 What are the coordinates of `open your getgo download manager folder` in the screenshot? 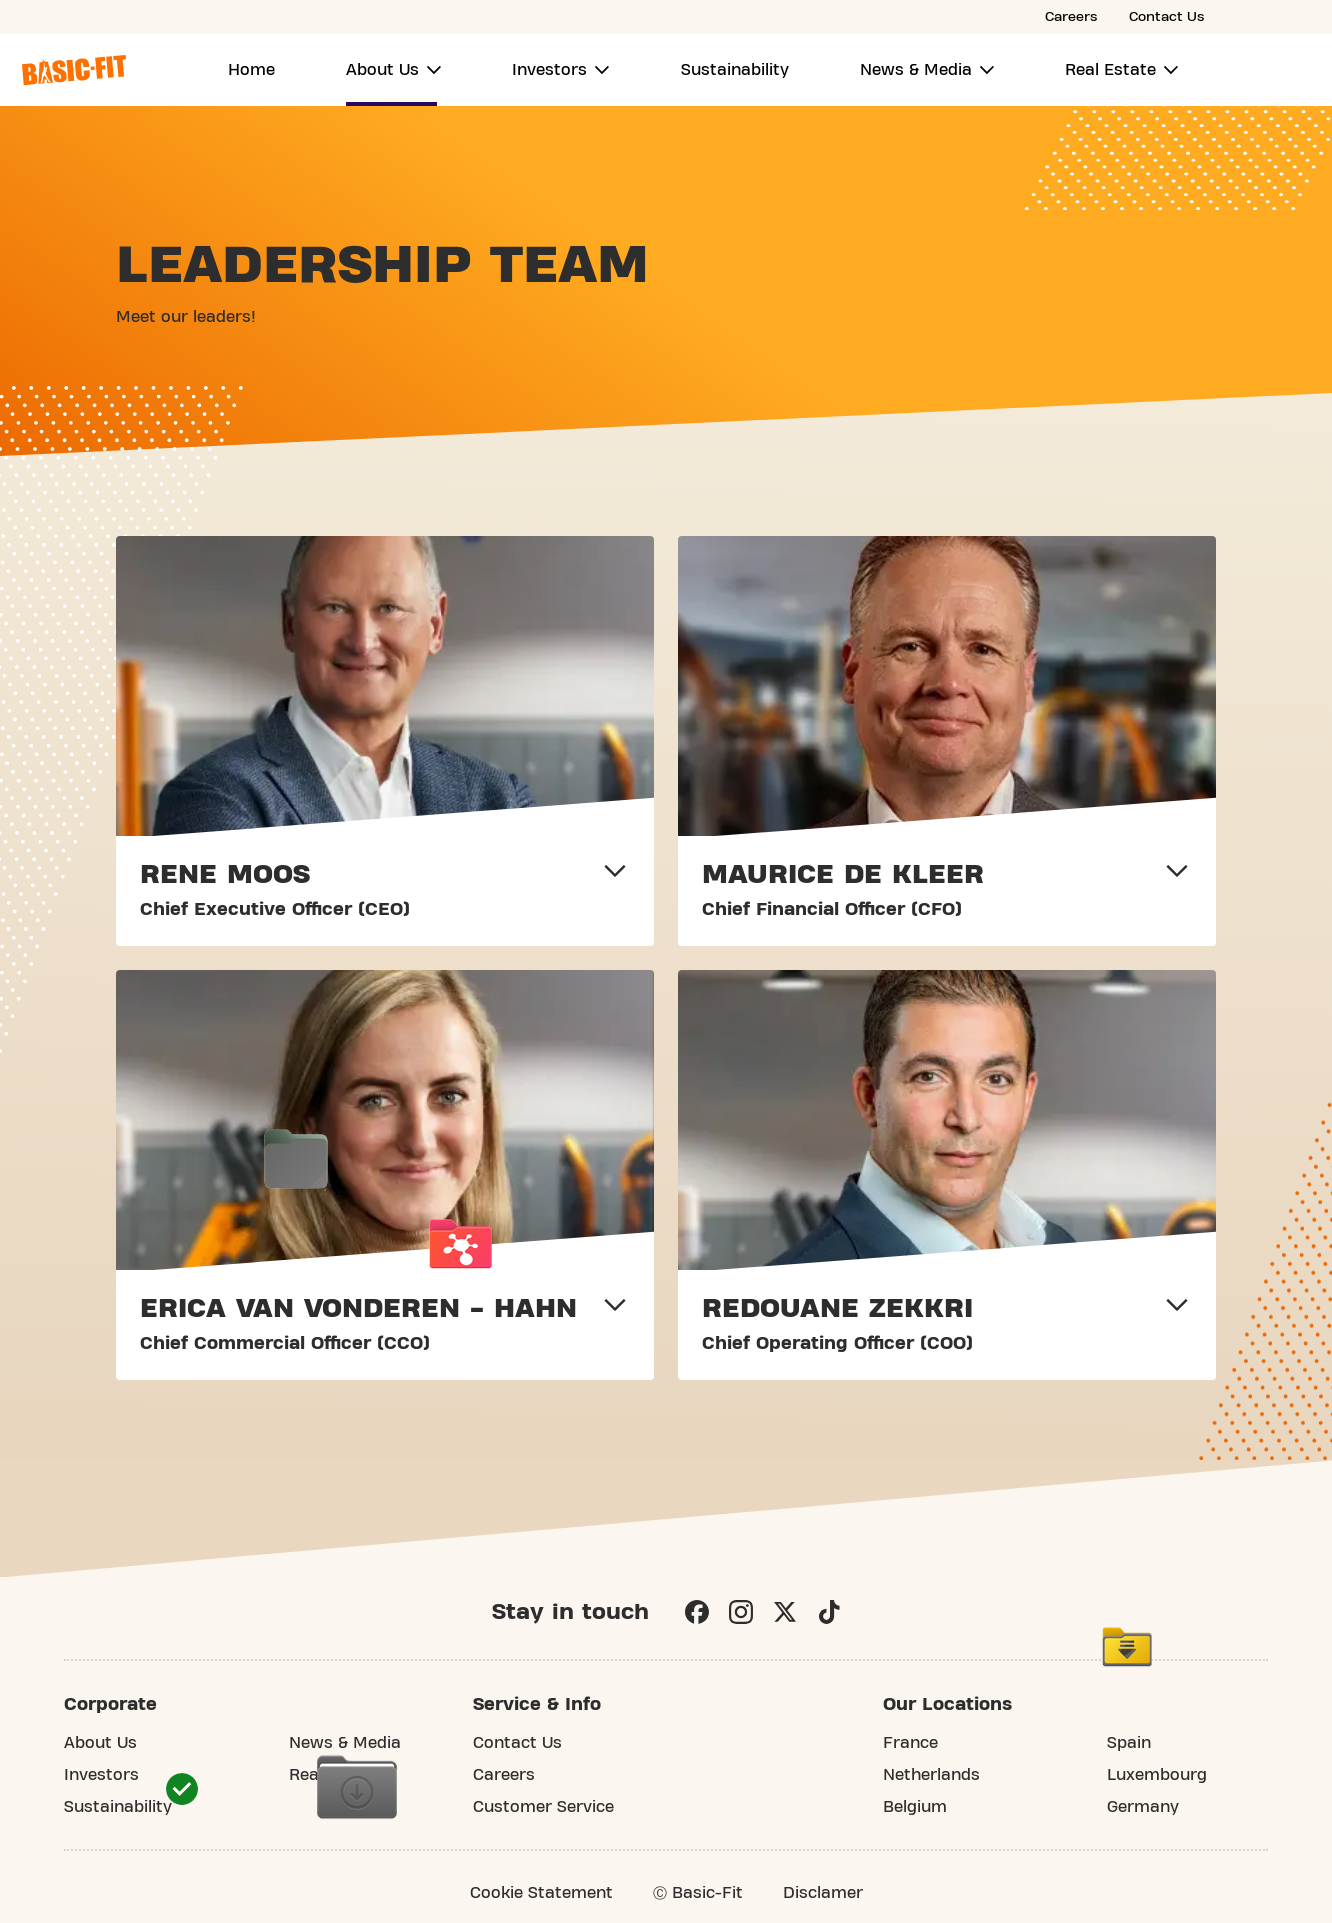 It's located at (1127, 1648).